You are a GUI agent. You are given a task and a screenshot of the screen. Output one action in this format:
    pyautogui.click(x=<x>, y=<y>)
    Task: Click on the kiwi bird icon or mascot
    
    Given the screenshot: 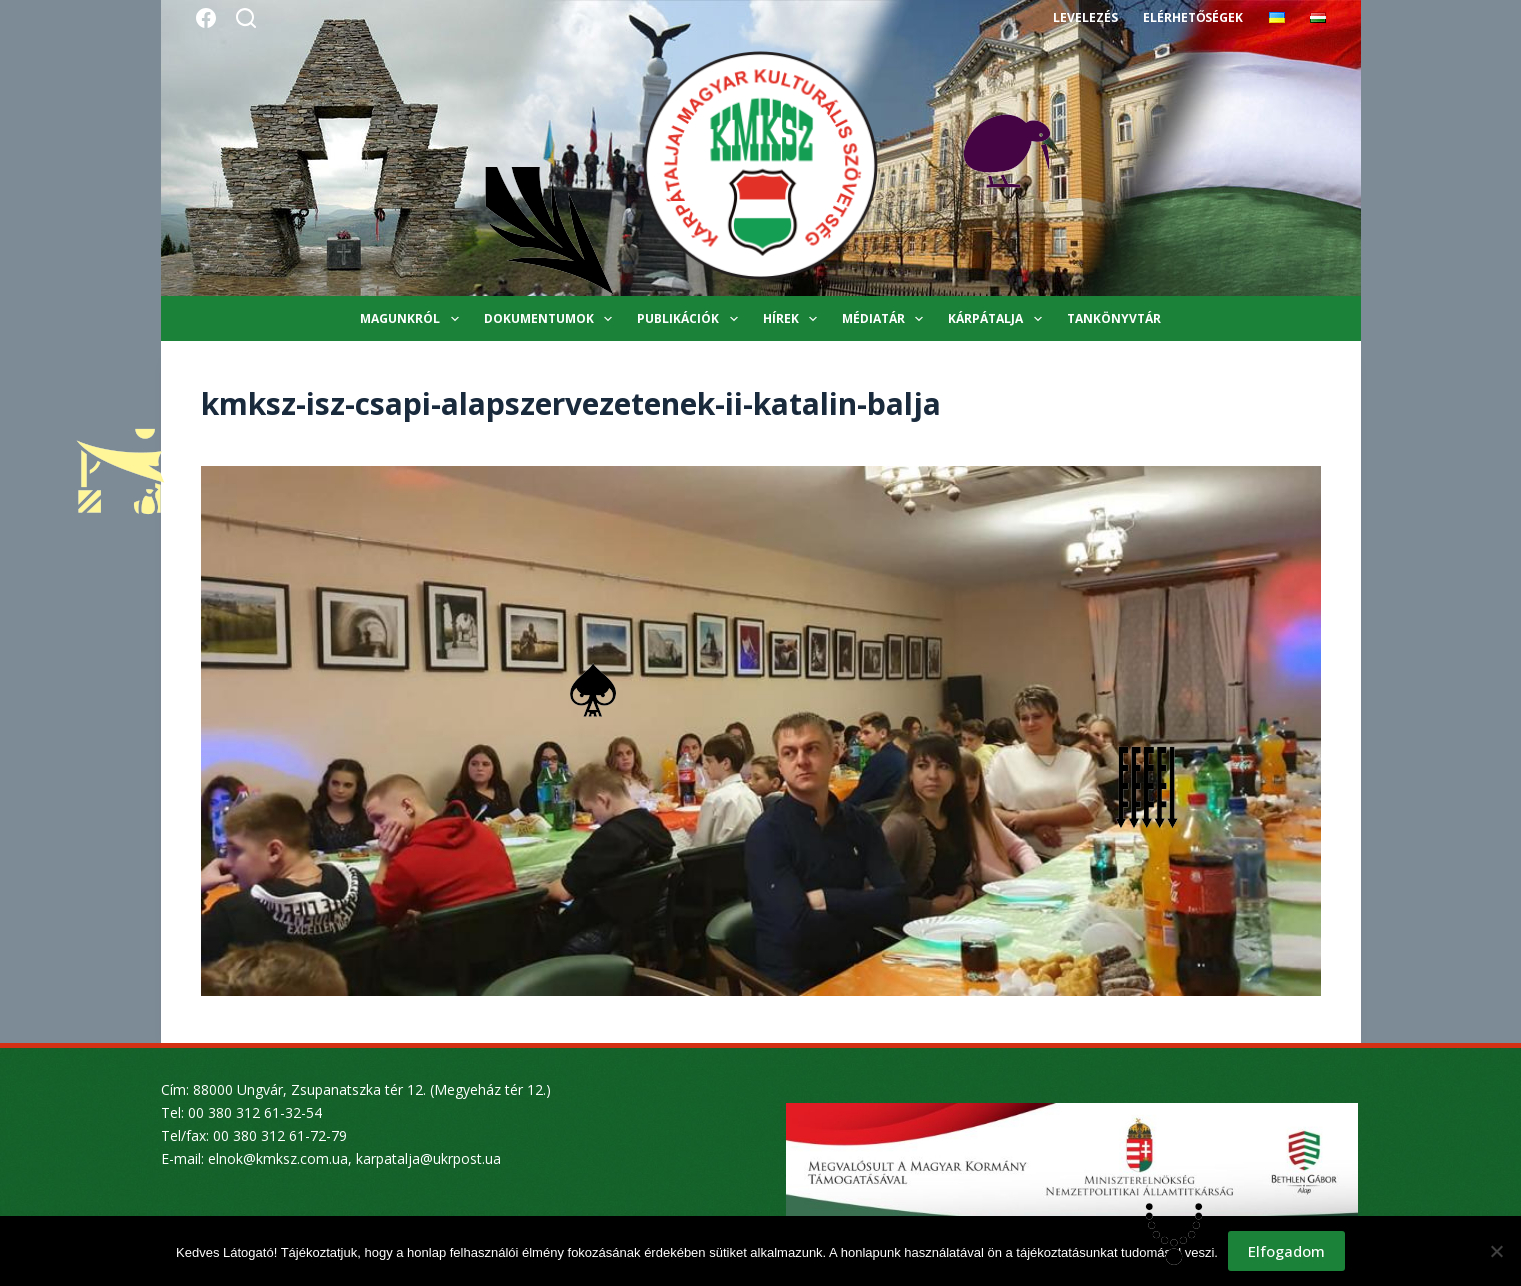 What is the action you would take?
    pyautogui.click(x=1007, y=148)
    